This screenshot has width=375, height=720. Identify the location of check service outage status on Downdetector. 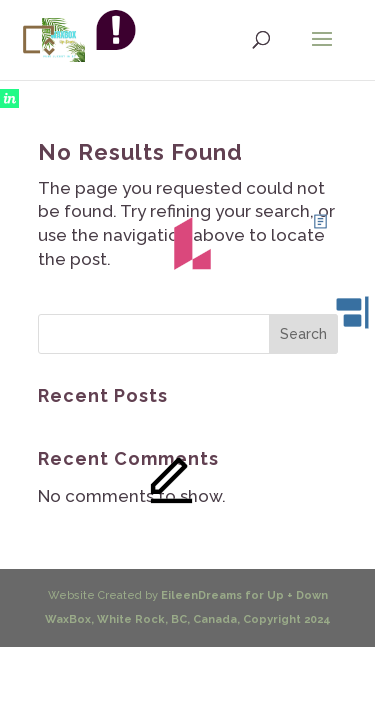
(116, 30).